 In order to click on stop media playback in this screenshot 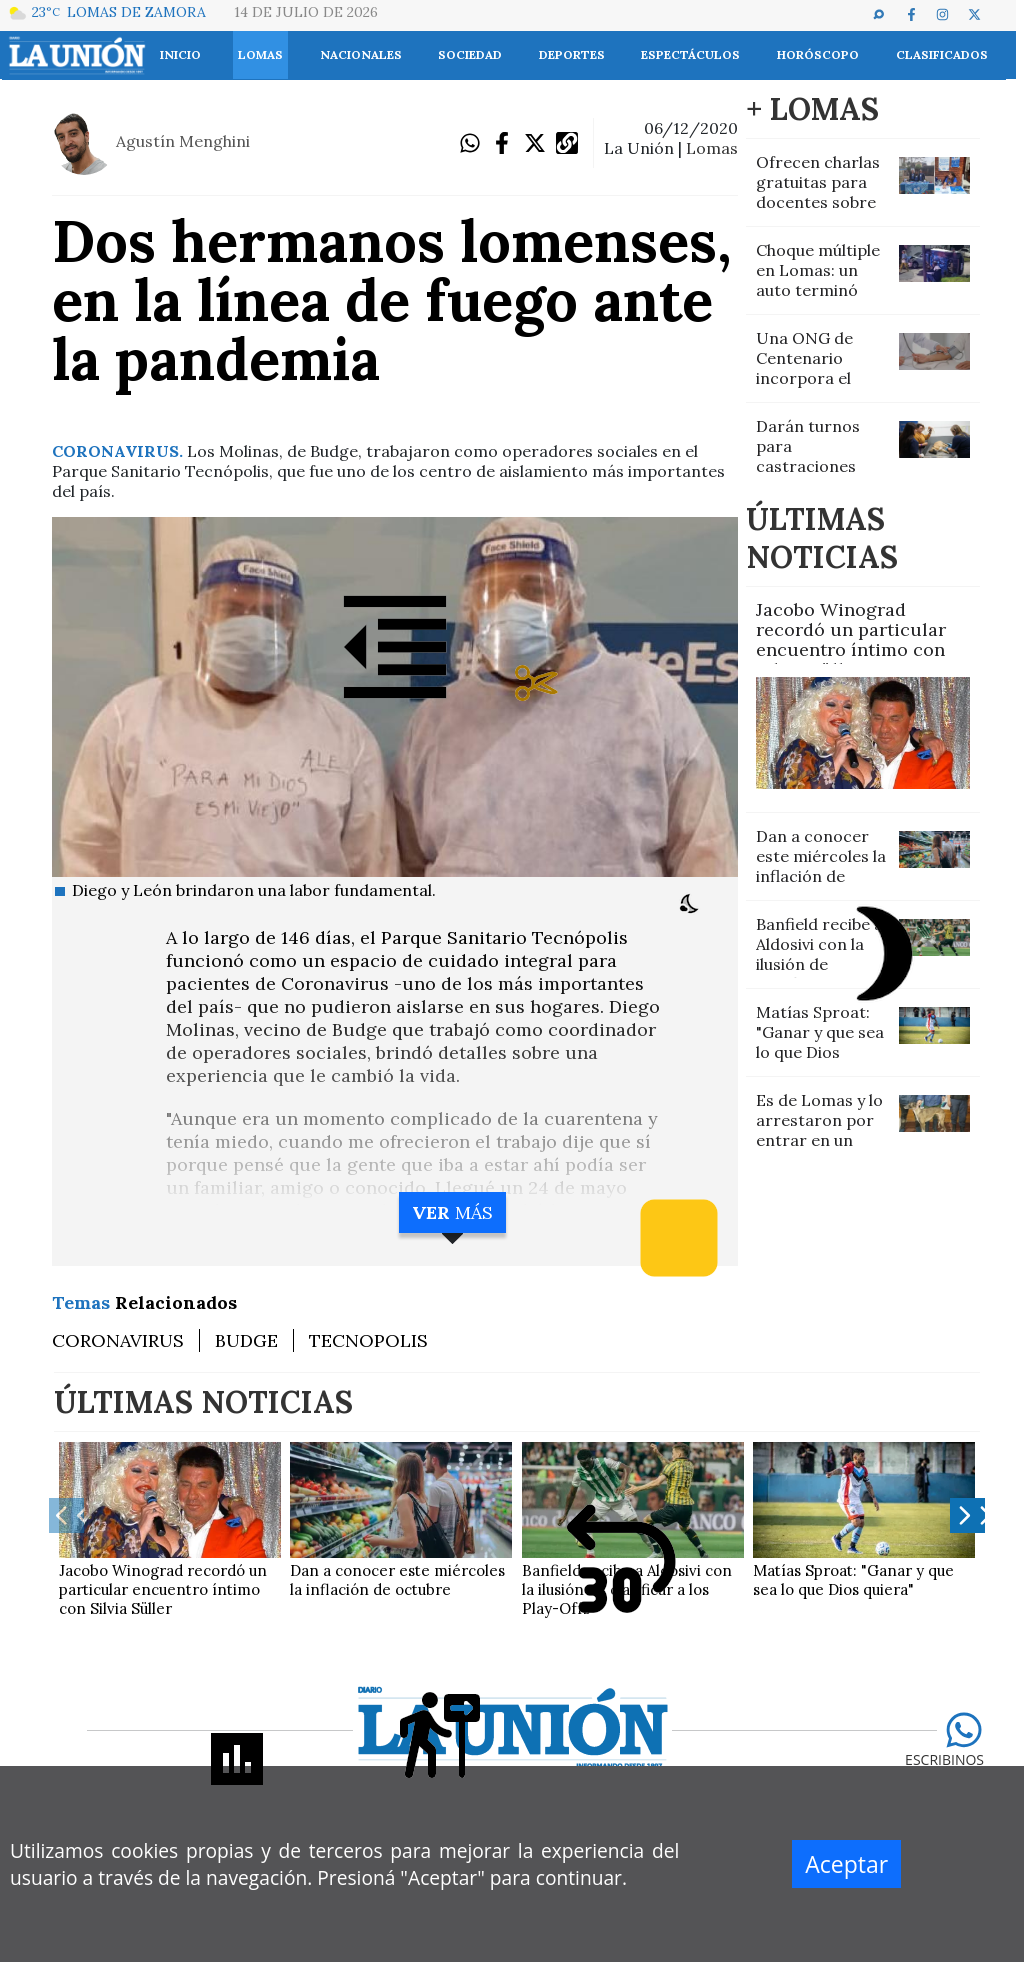, I will do `click(679, 1238)`.